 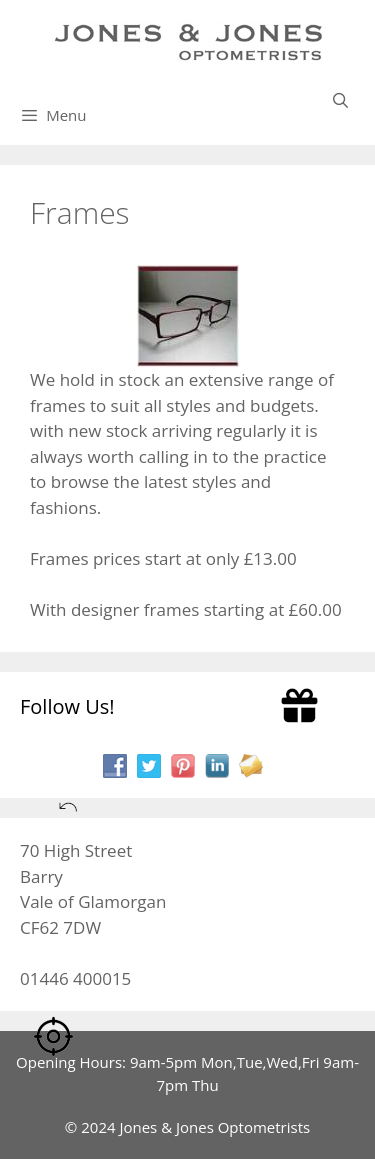 I want to click on undo previous action, so click(x=68, y=806).